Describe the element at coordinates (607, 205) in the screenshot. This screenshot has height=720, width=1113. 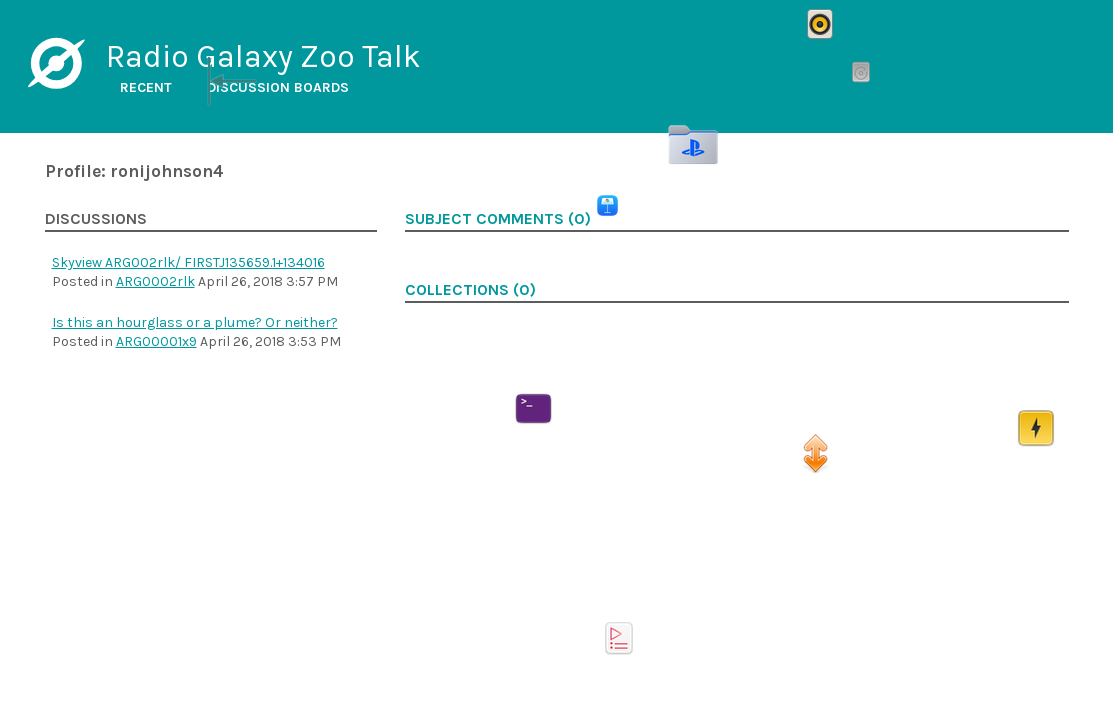
I see `open keynote to create or edit presentations` at that location.